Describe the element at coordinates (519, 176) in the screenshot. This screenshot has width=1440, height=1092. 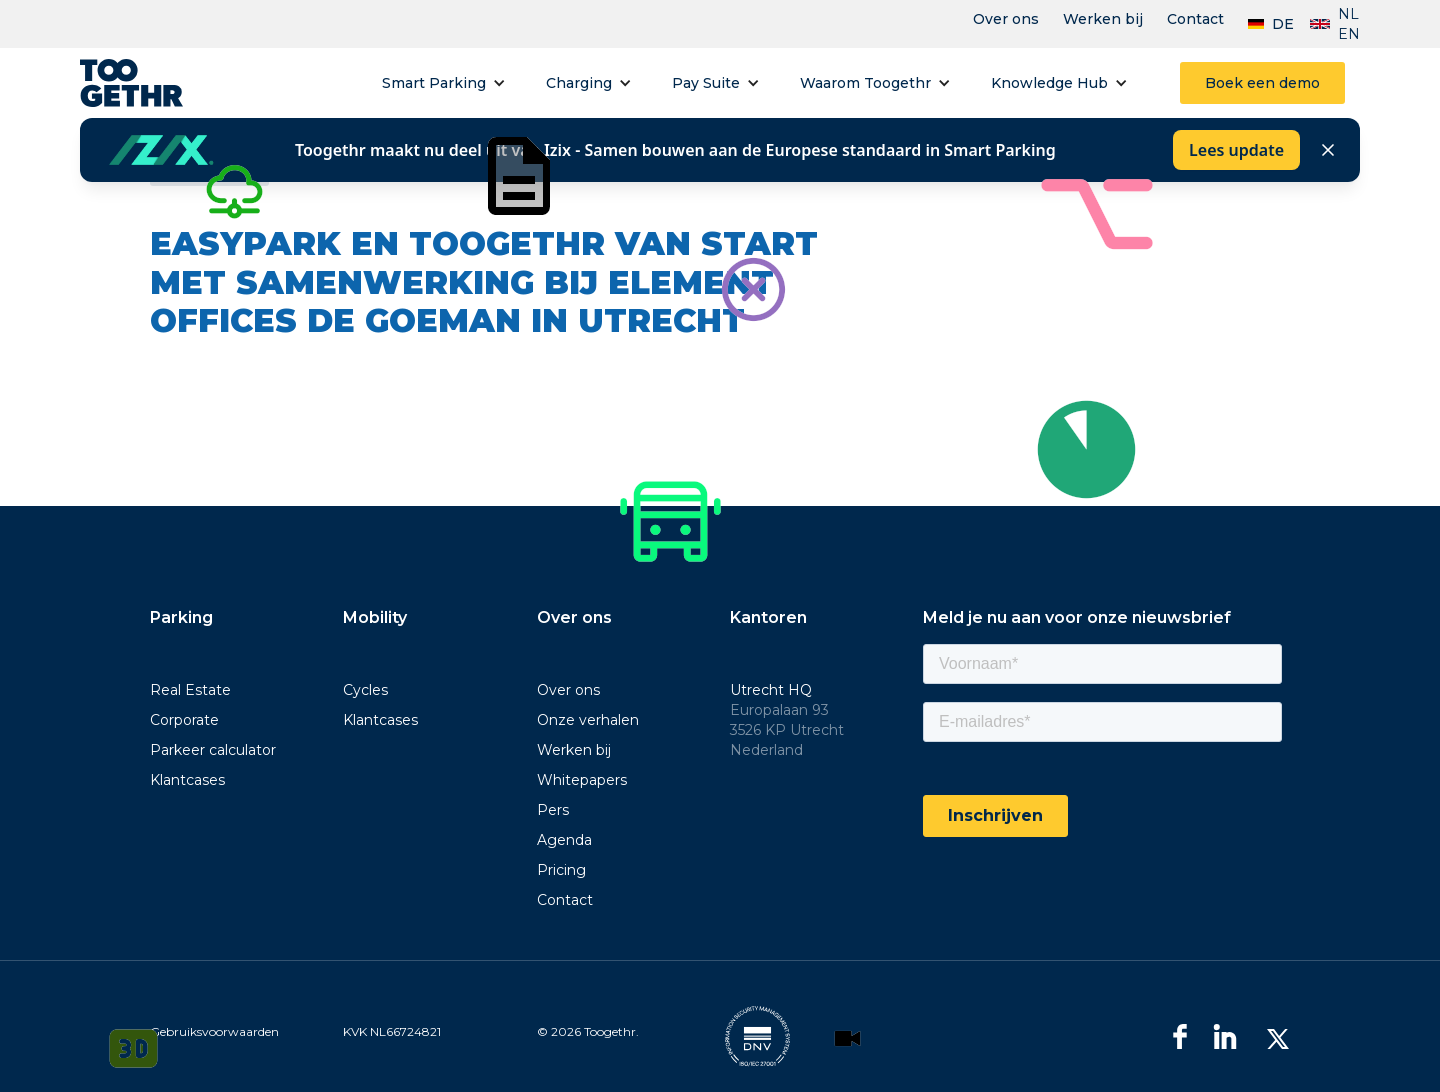
I see `view document details` at that location.